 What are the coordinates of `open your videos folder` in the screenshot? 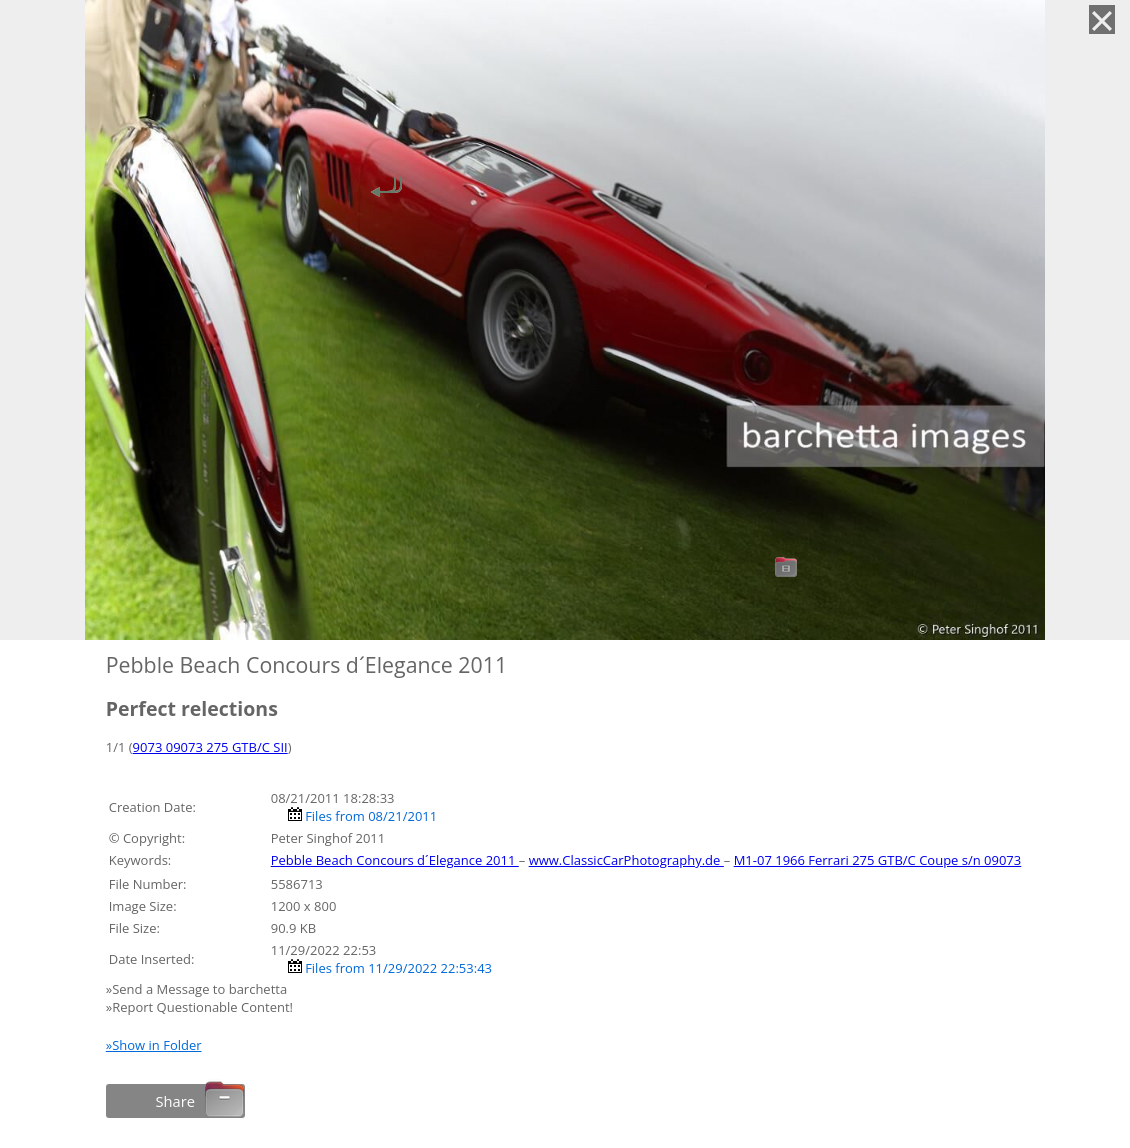 It's located at (786, 567).